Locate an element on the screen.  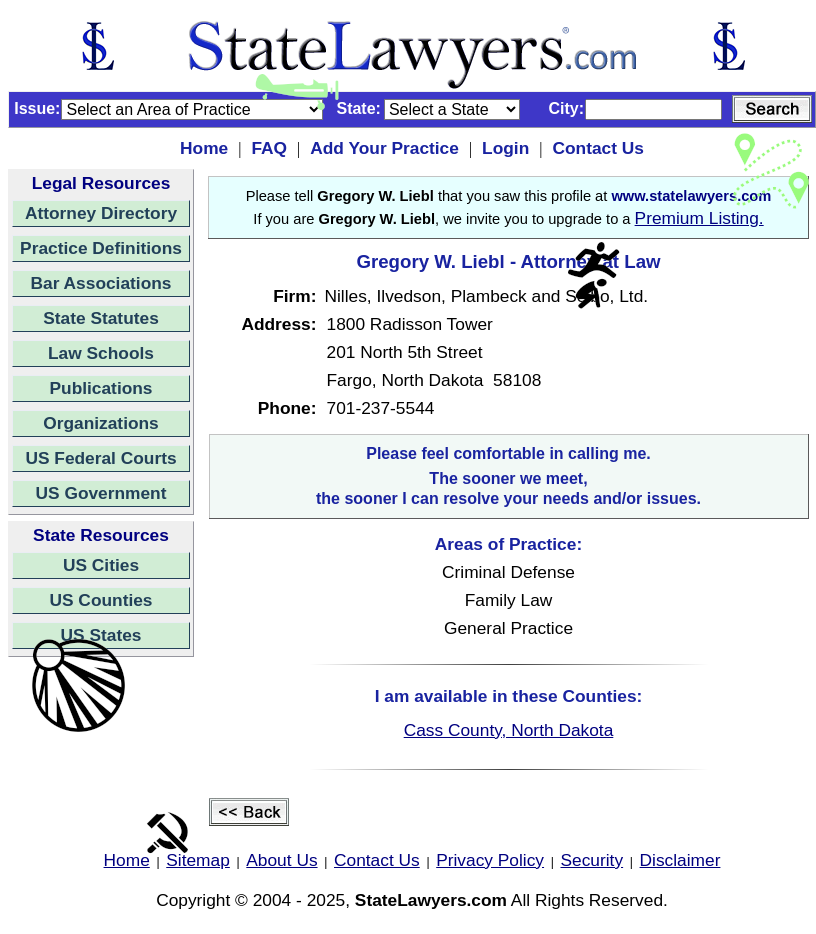
extract resources or energy in a game is located at coordinates (78, 685).